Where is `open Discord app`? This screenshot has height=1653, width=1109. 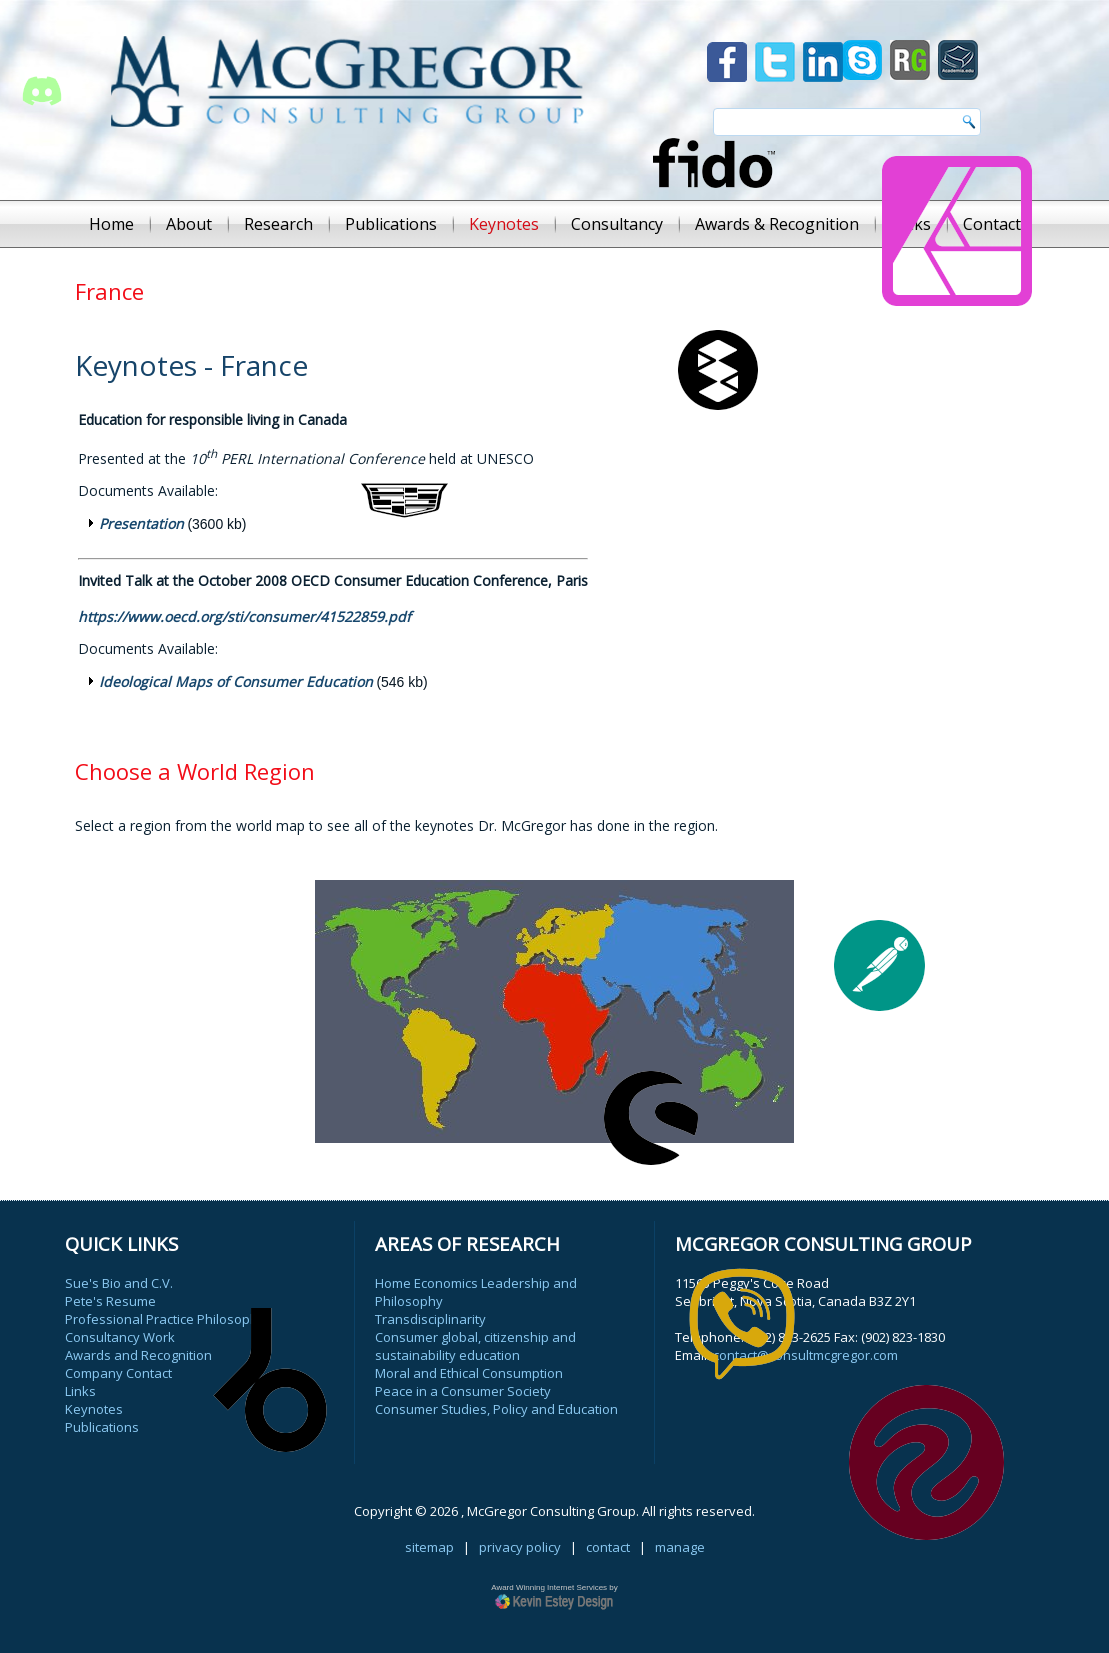
open Discord app is located at coordinates (42, 91).